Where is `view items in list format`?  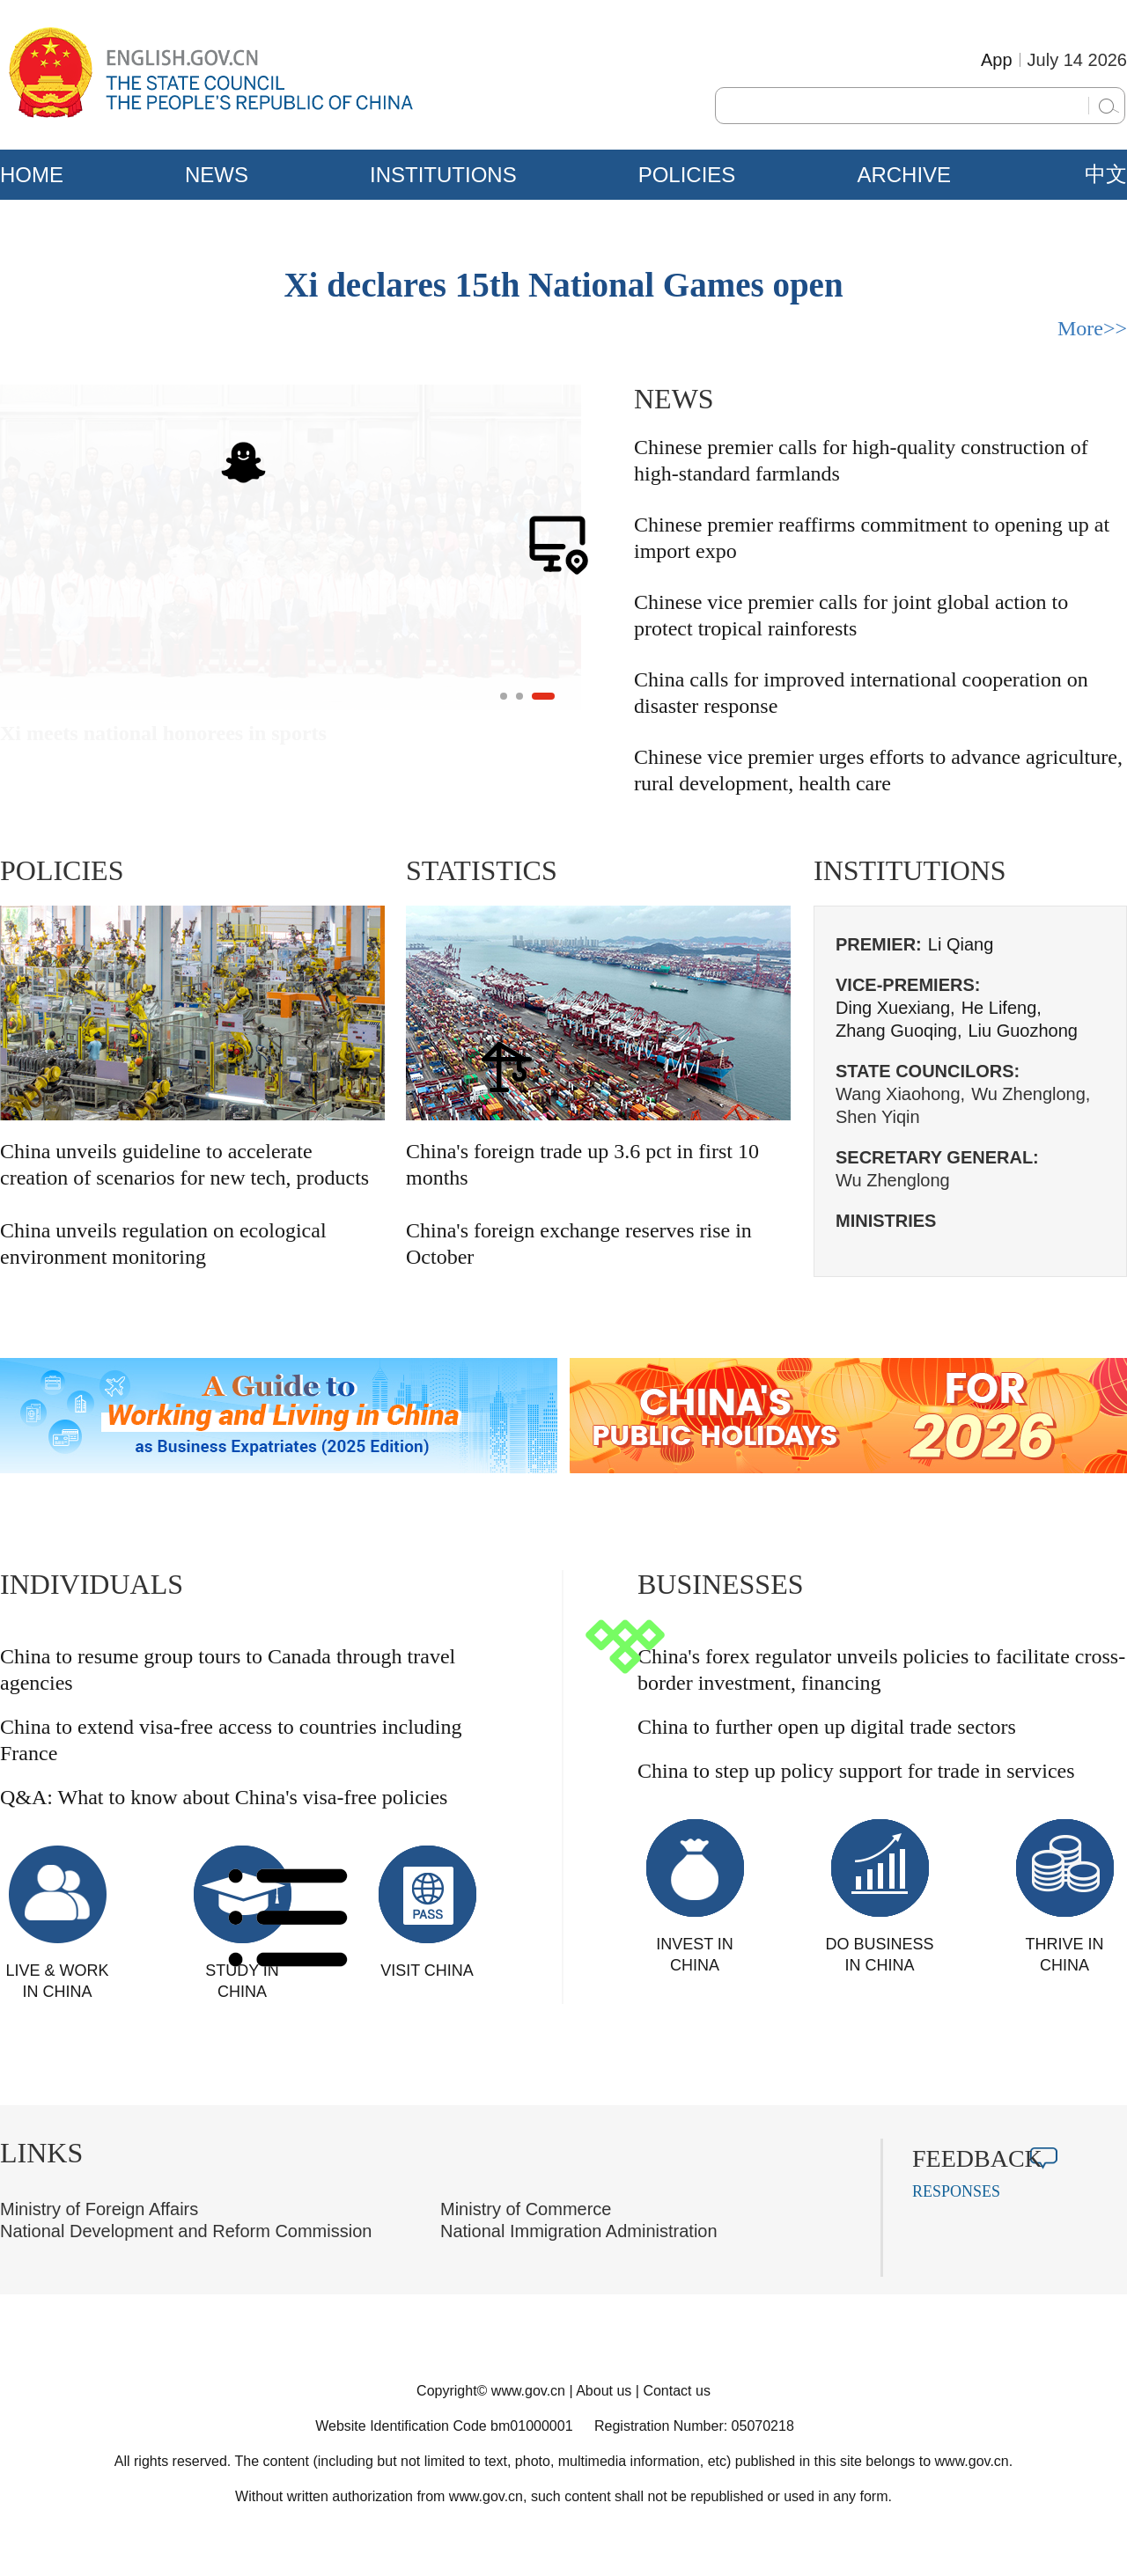
view items in list format is located at coordinates (284, 1918).